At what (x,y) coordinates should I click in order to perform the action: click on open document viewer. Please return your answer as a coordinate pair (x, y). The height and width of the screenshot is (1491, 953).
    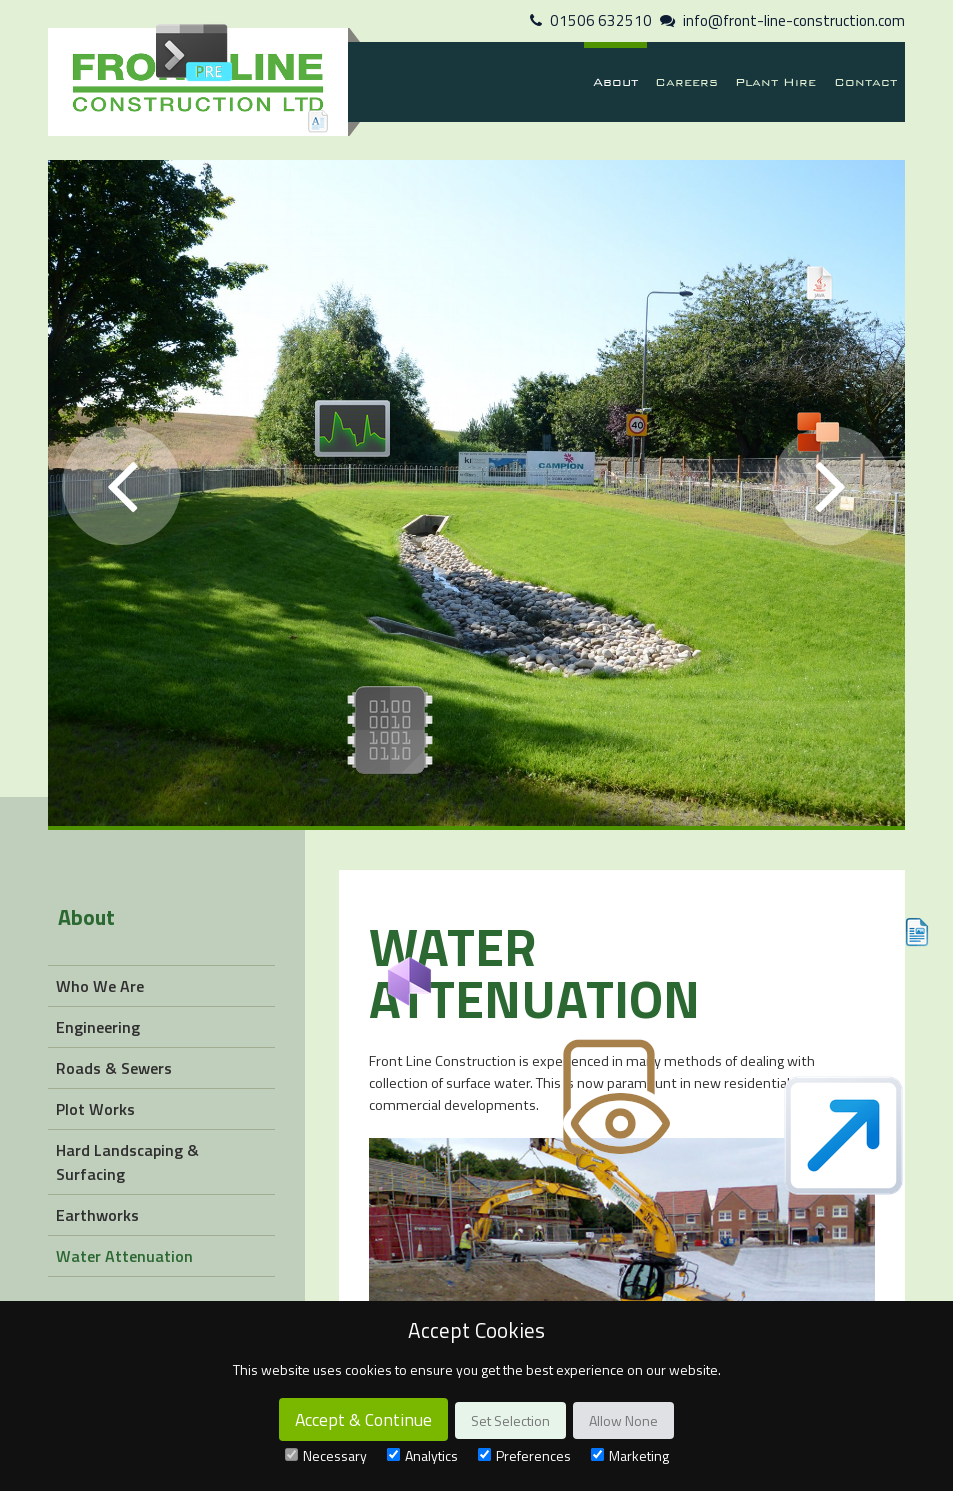
    Looking at the image, I should click on (609, 1093).